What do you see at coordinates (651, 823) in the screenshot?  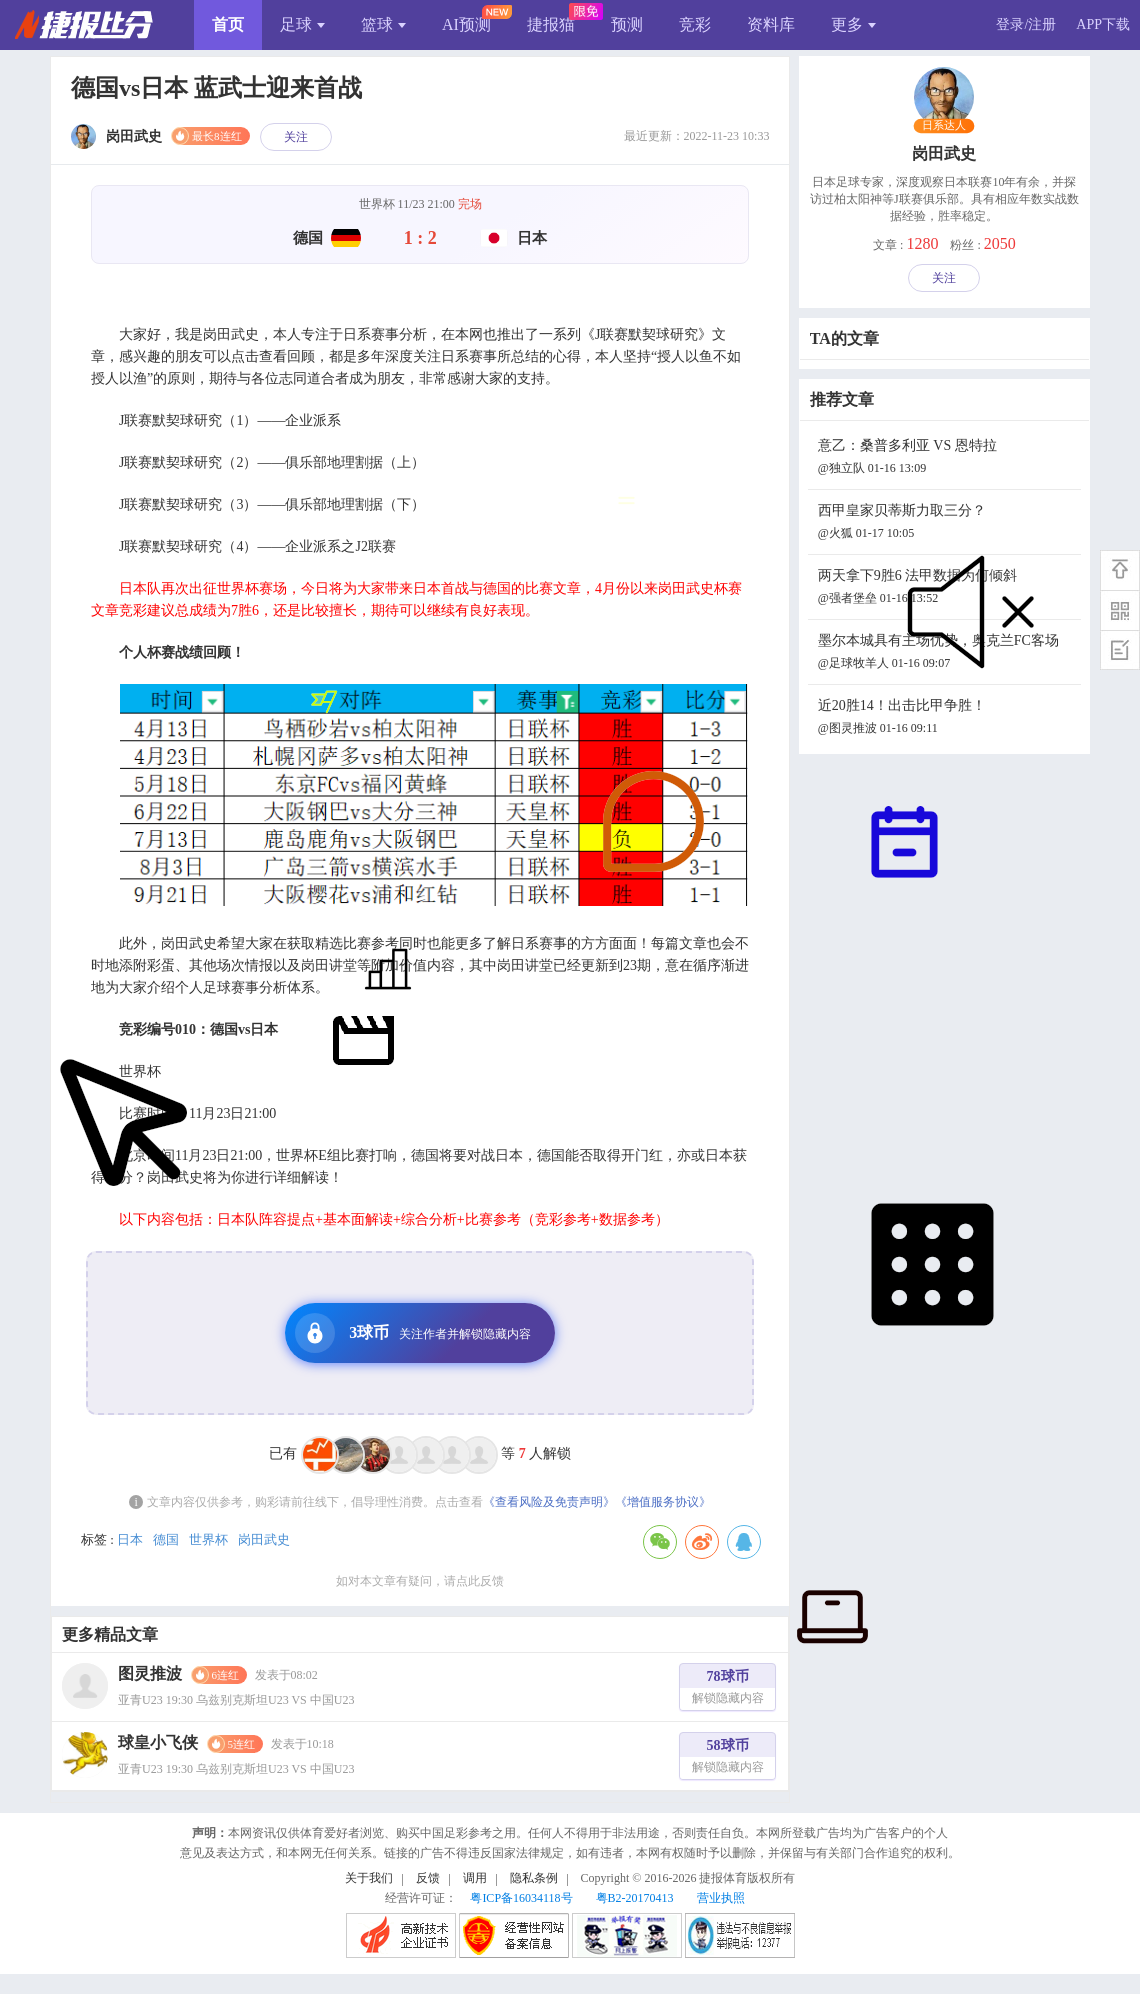 I see `open chat or messaging` at bounding box center [651, 823].